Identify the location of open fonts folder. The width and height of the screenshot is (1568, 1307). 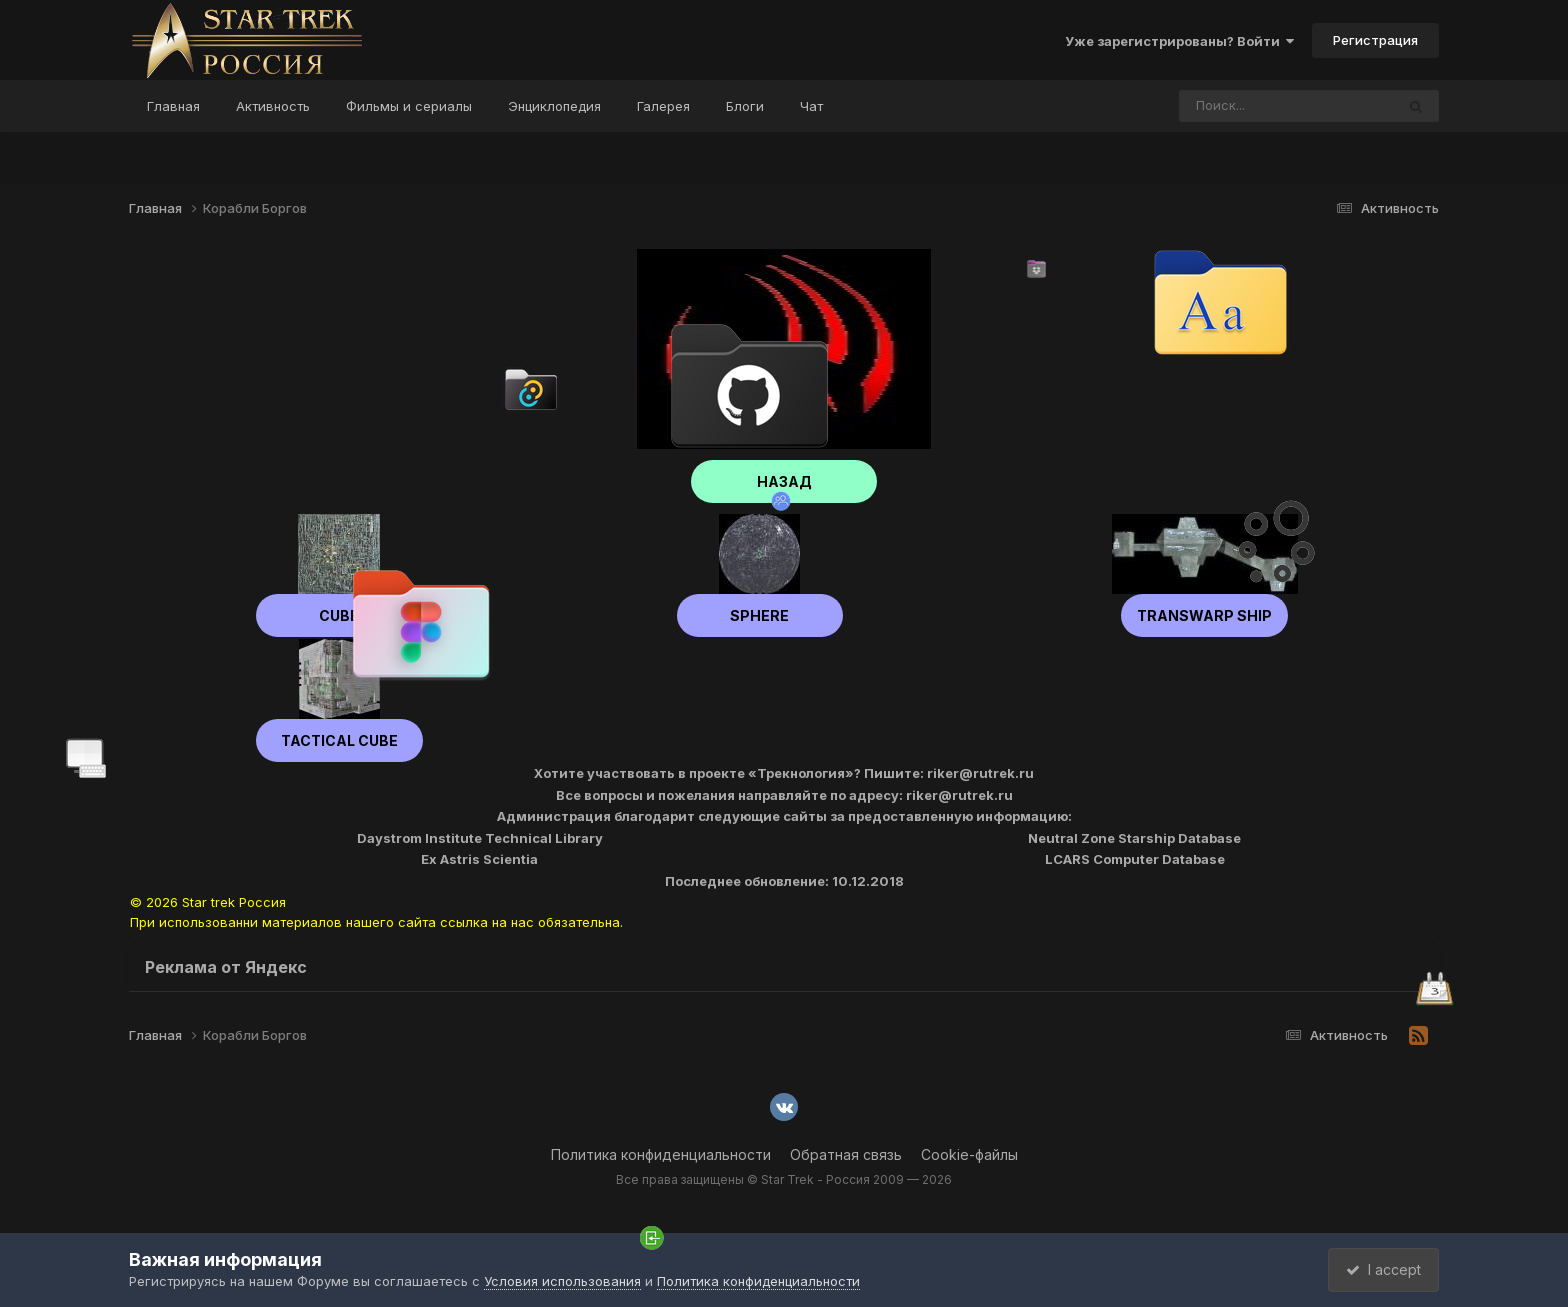
(1220, 306).